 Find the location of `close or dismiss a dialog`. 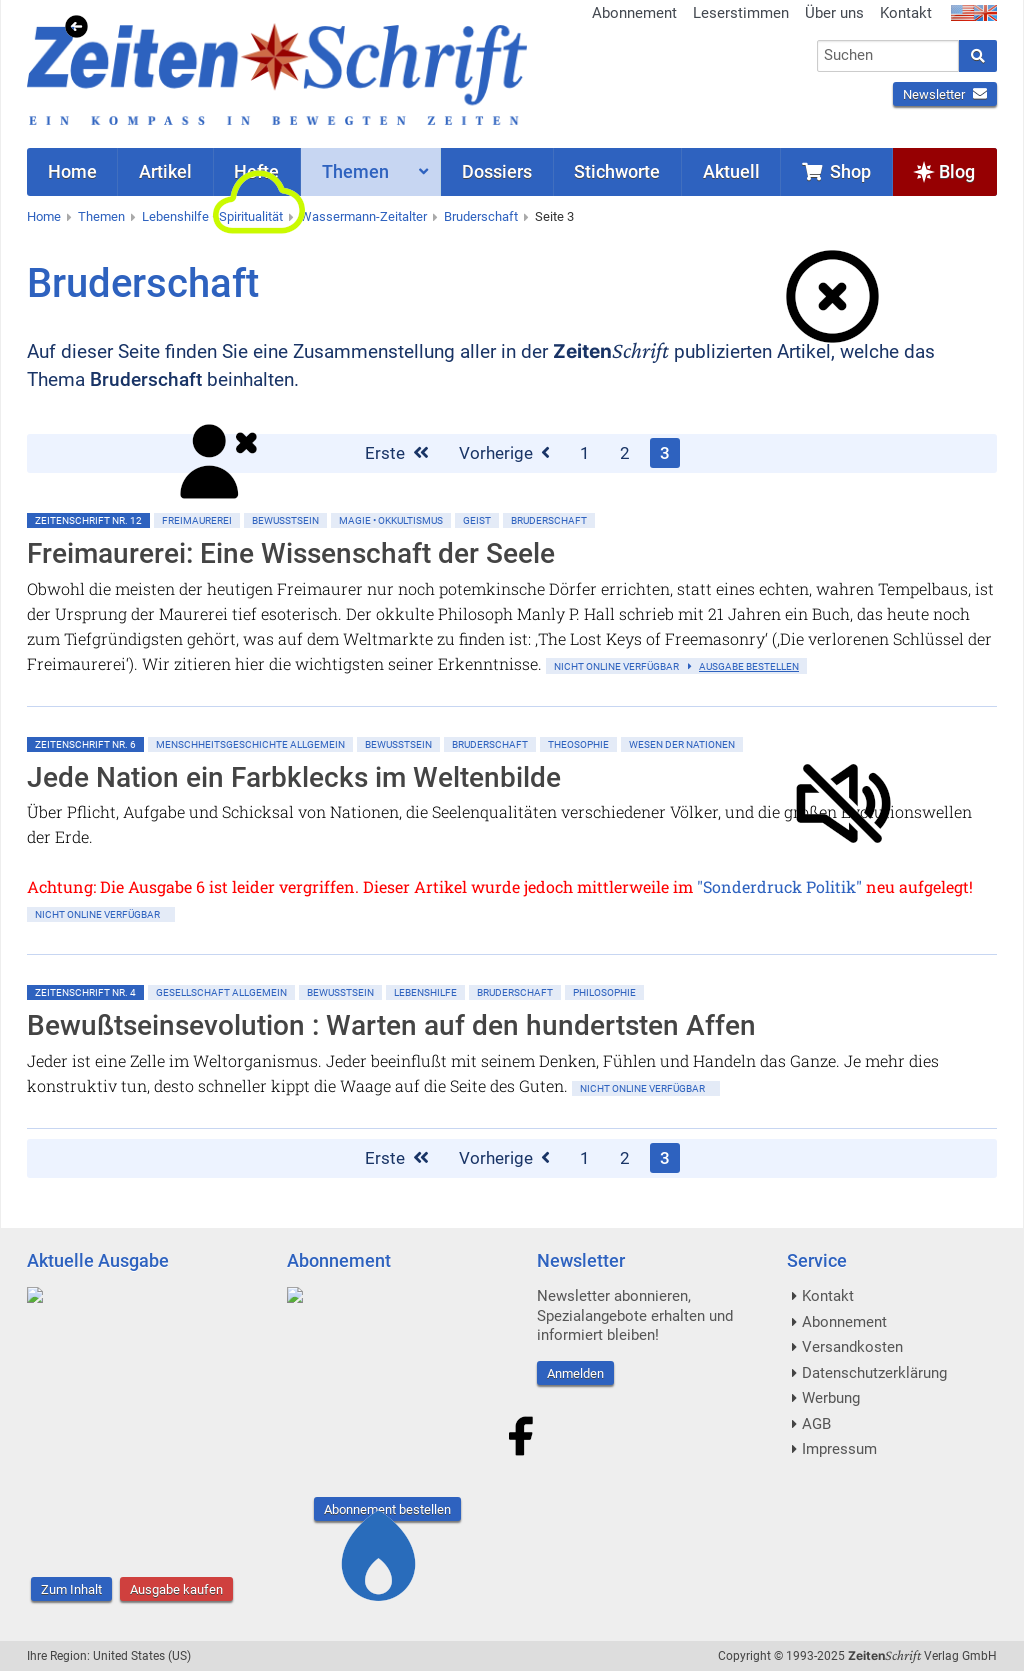

close or dismiss a dialog is located at coordinates (832, 296).